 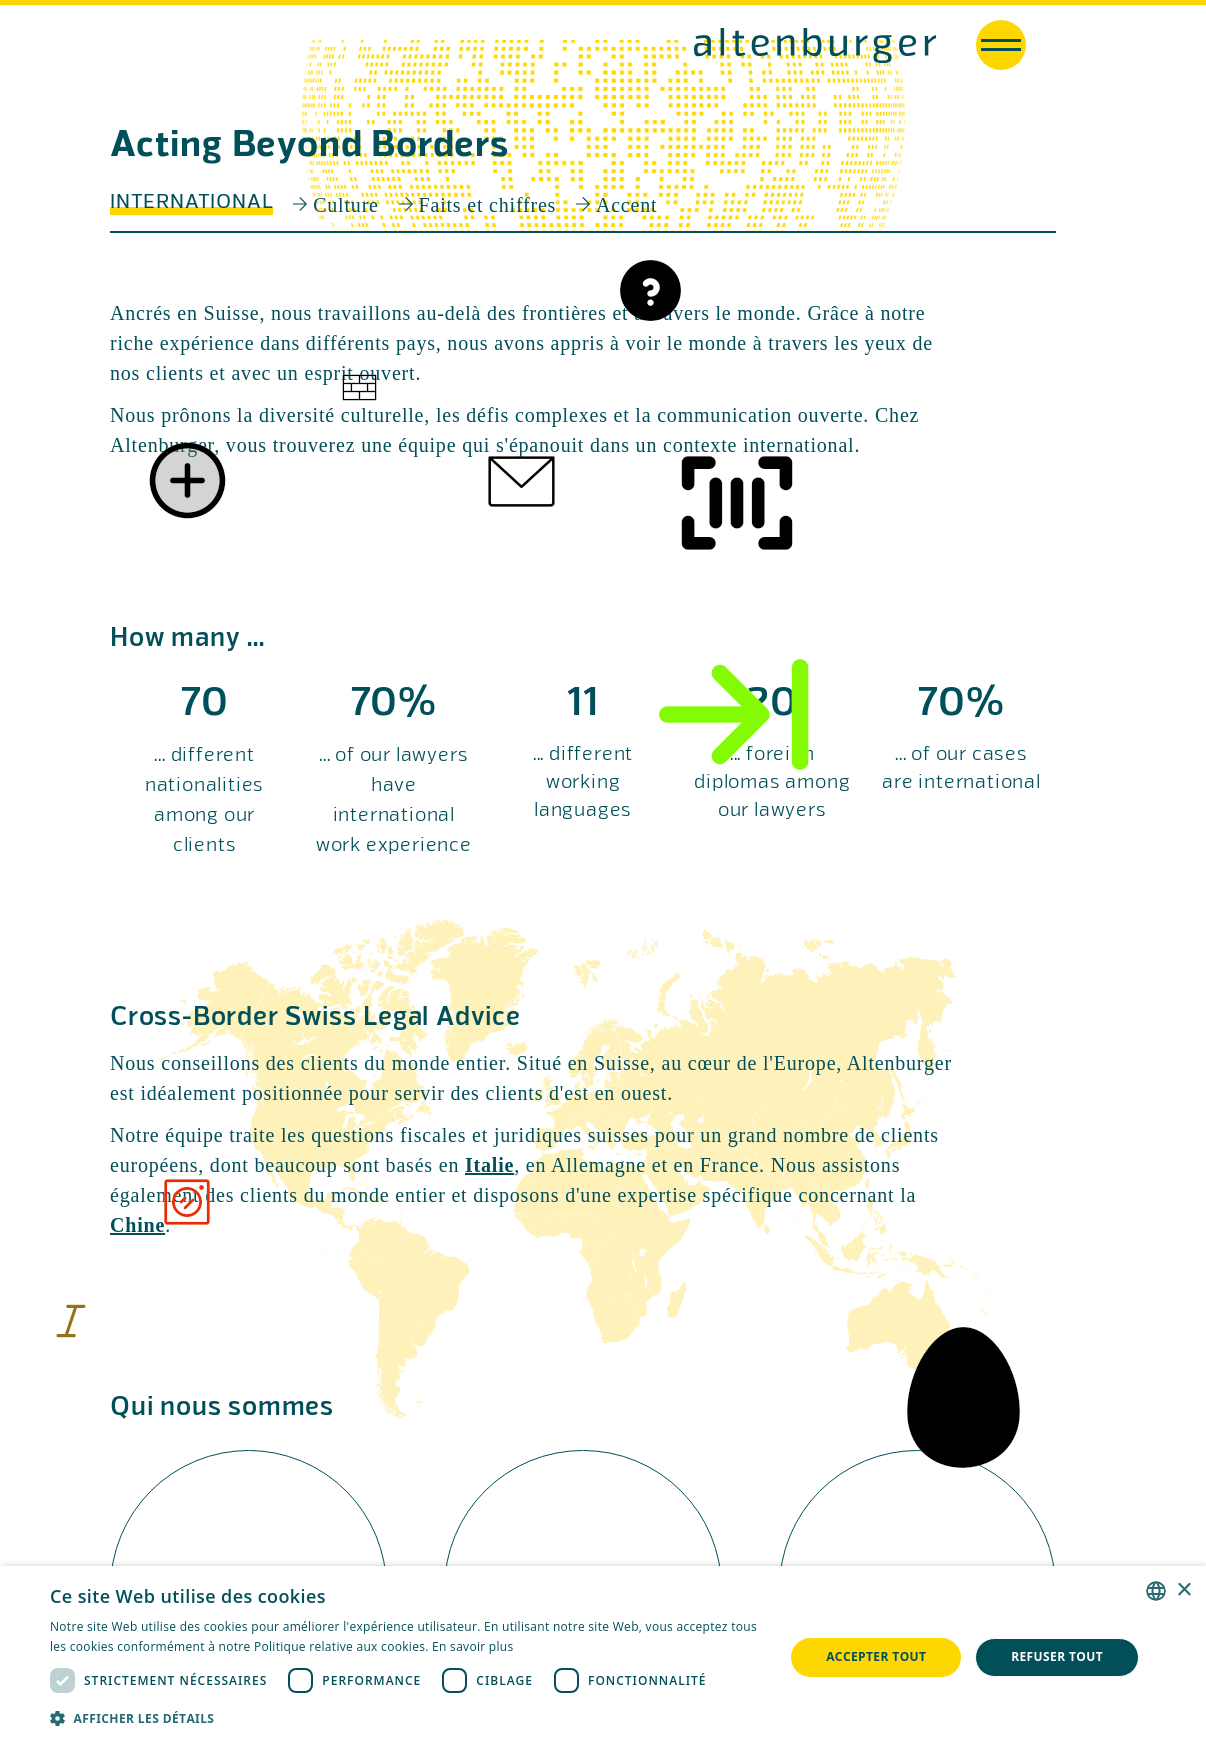 What do you see at coordinates (736, 714) in the screenshot?
I see `move item to the end of a list` at bounding box center [736, 714].